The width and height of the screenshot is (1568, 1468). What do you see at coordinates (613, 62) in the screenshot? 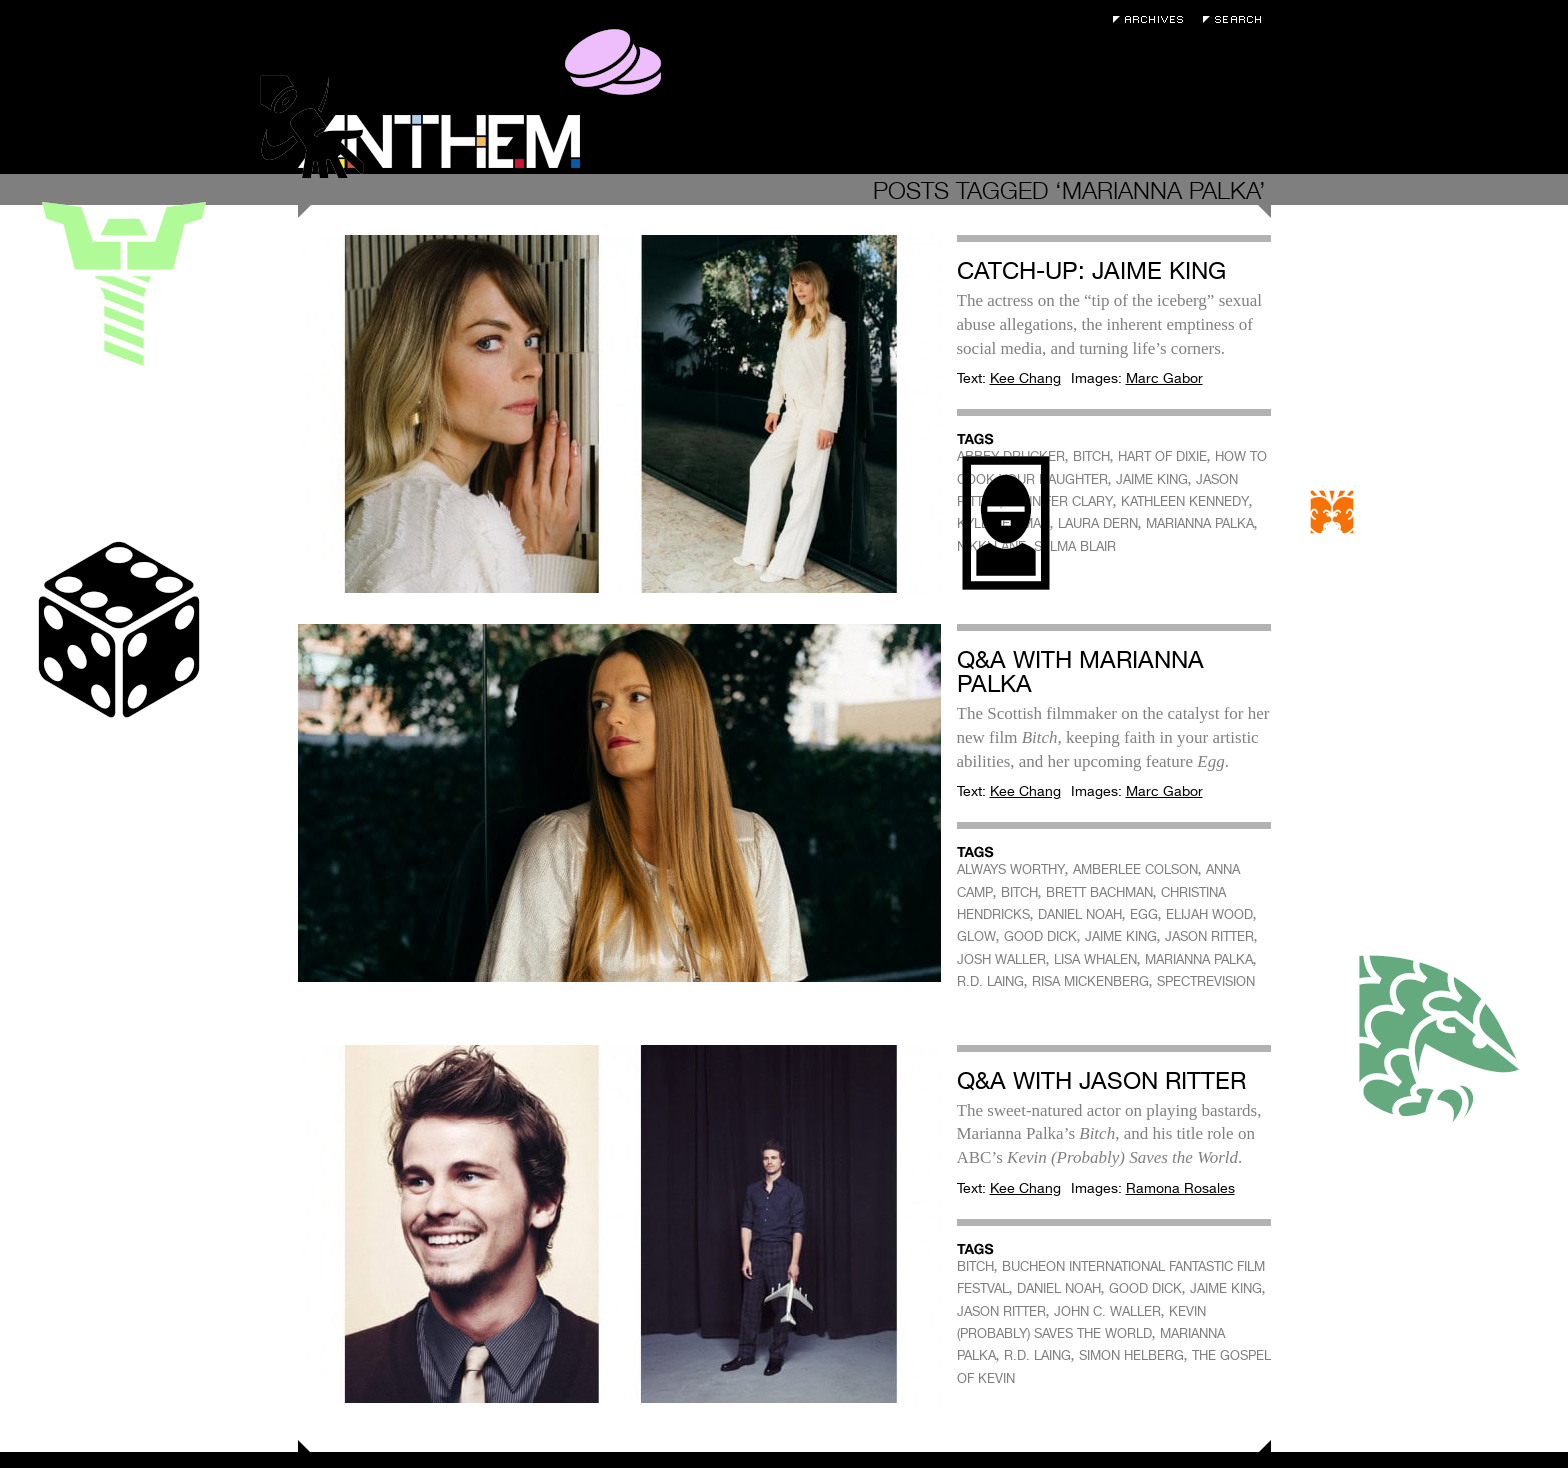
I see `view your coin balance or currency` at bounding box center [613, 62].